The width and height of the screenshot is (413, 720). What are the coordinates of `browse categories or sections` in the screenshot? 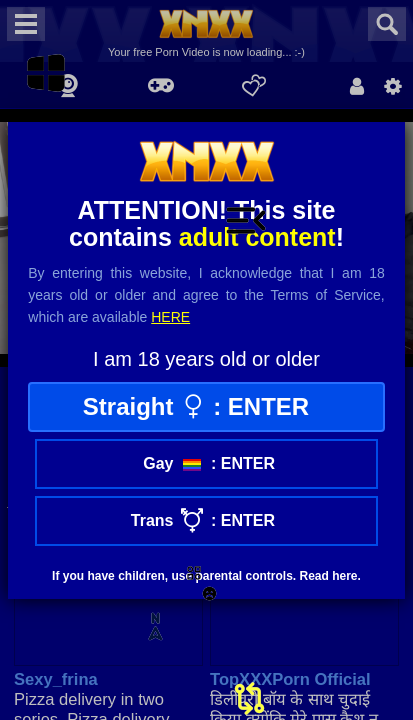 It's located at (194, 573).